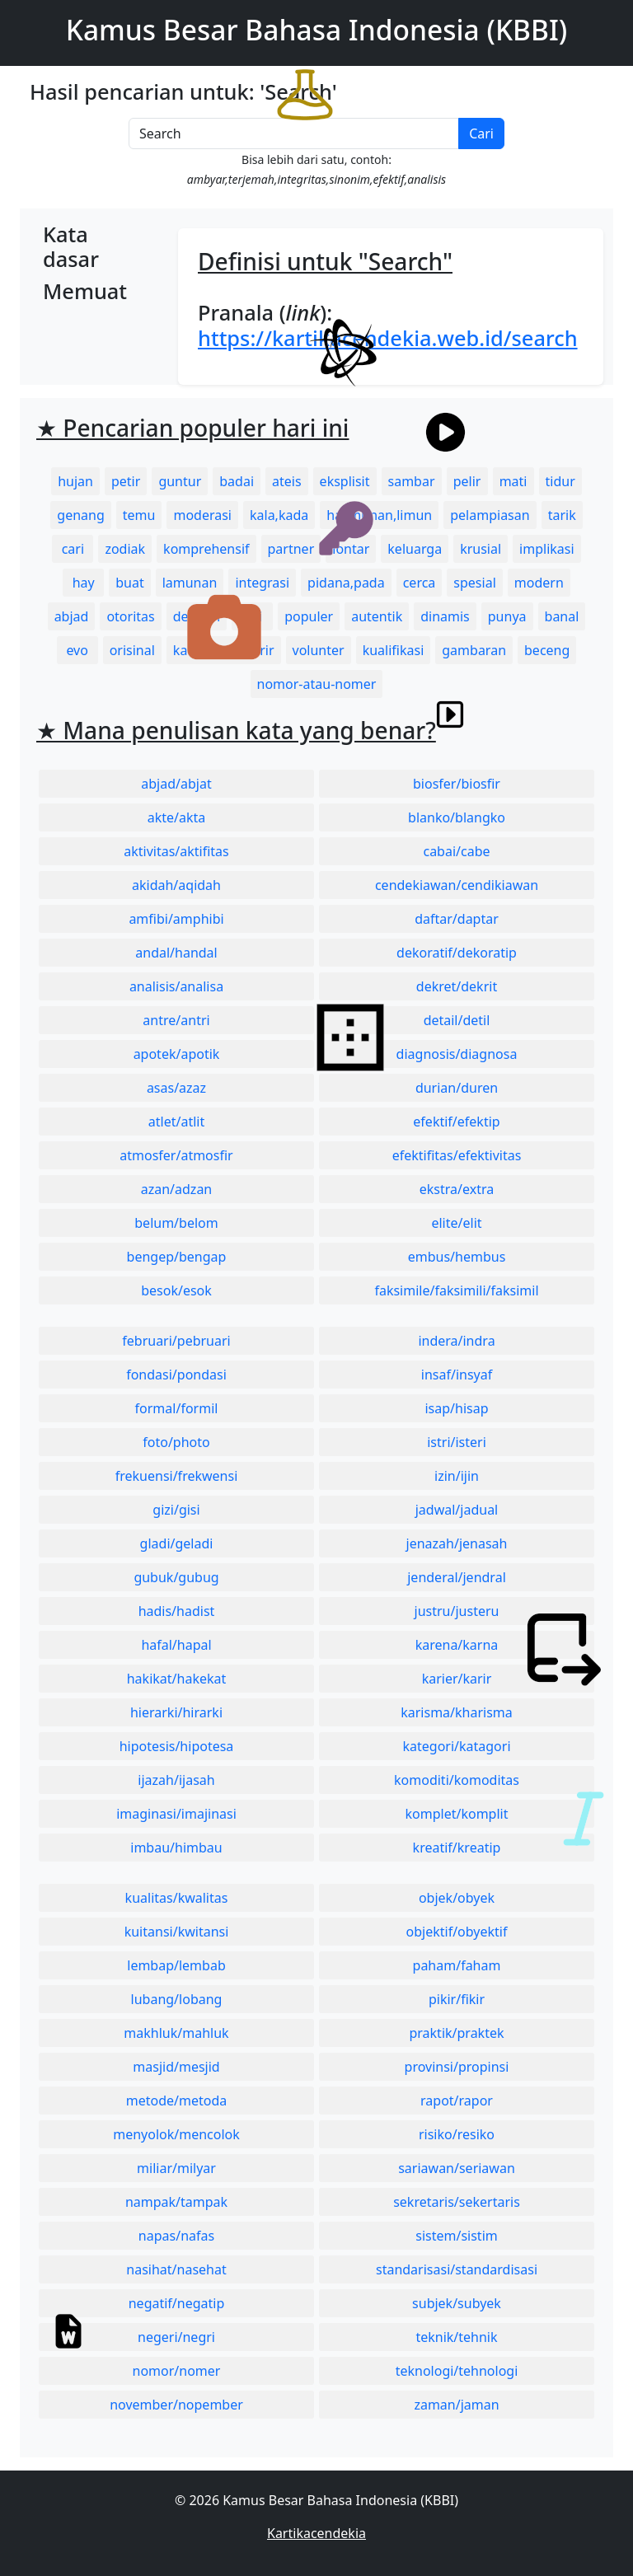 The width and height of the screenshot is (633, 2576). What do you see at coordinates (343, 353) in the screenshot?
I see `launch Battle.net gaming platform` at bounding box center [343, 353].